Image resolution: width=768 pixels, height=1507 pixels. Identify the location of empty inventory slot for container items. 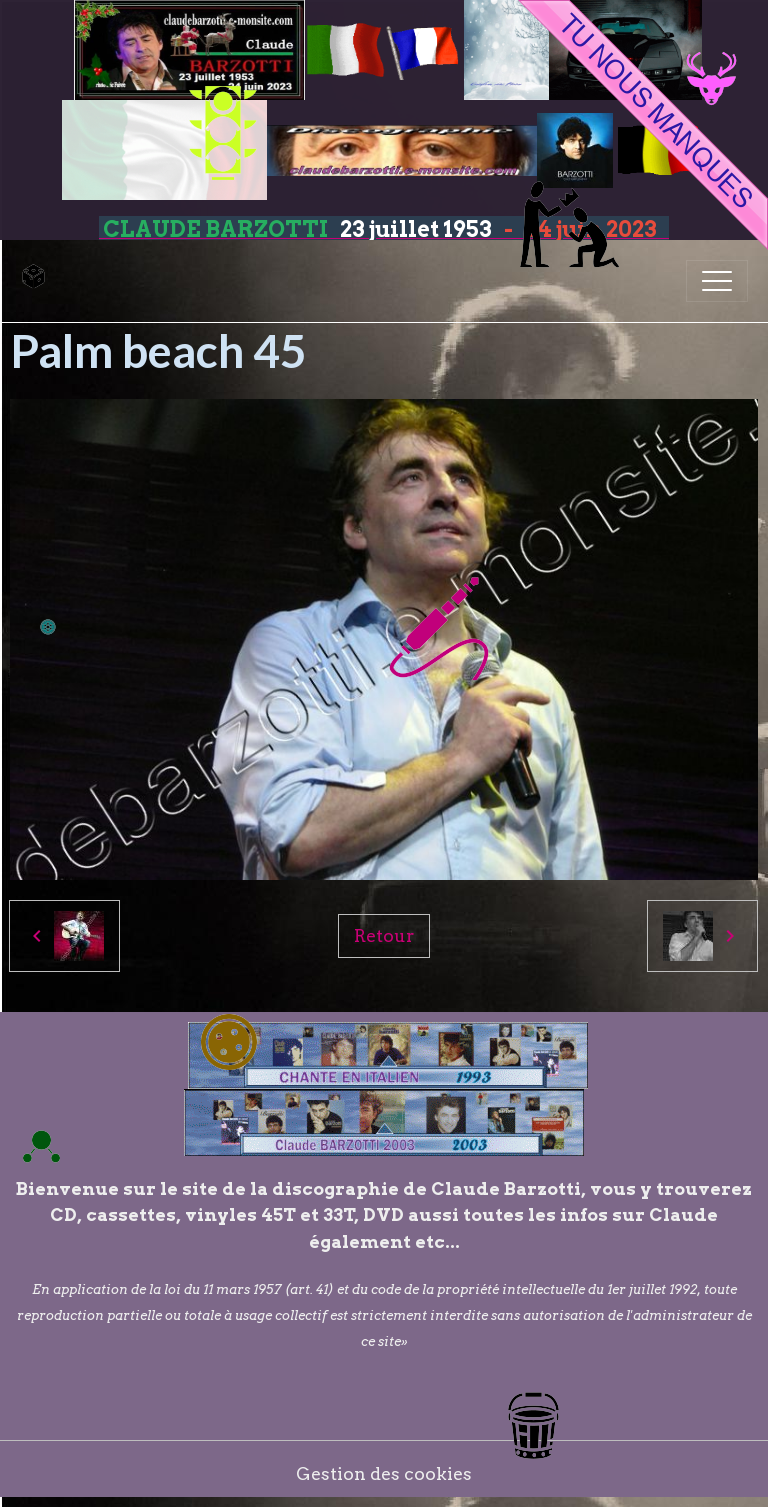
(533, 1423).